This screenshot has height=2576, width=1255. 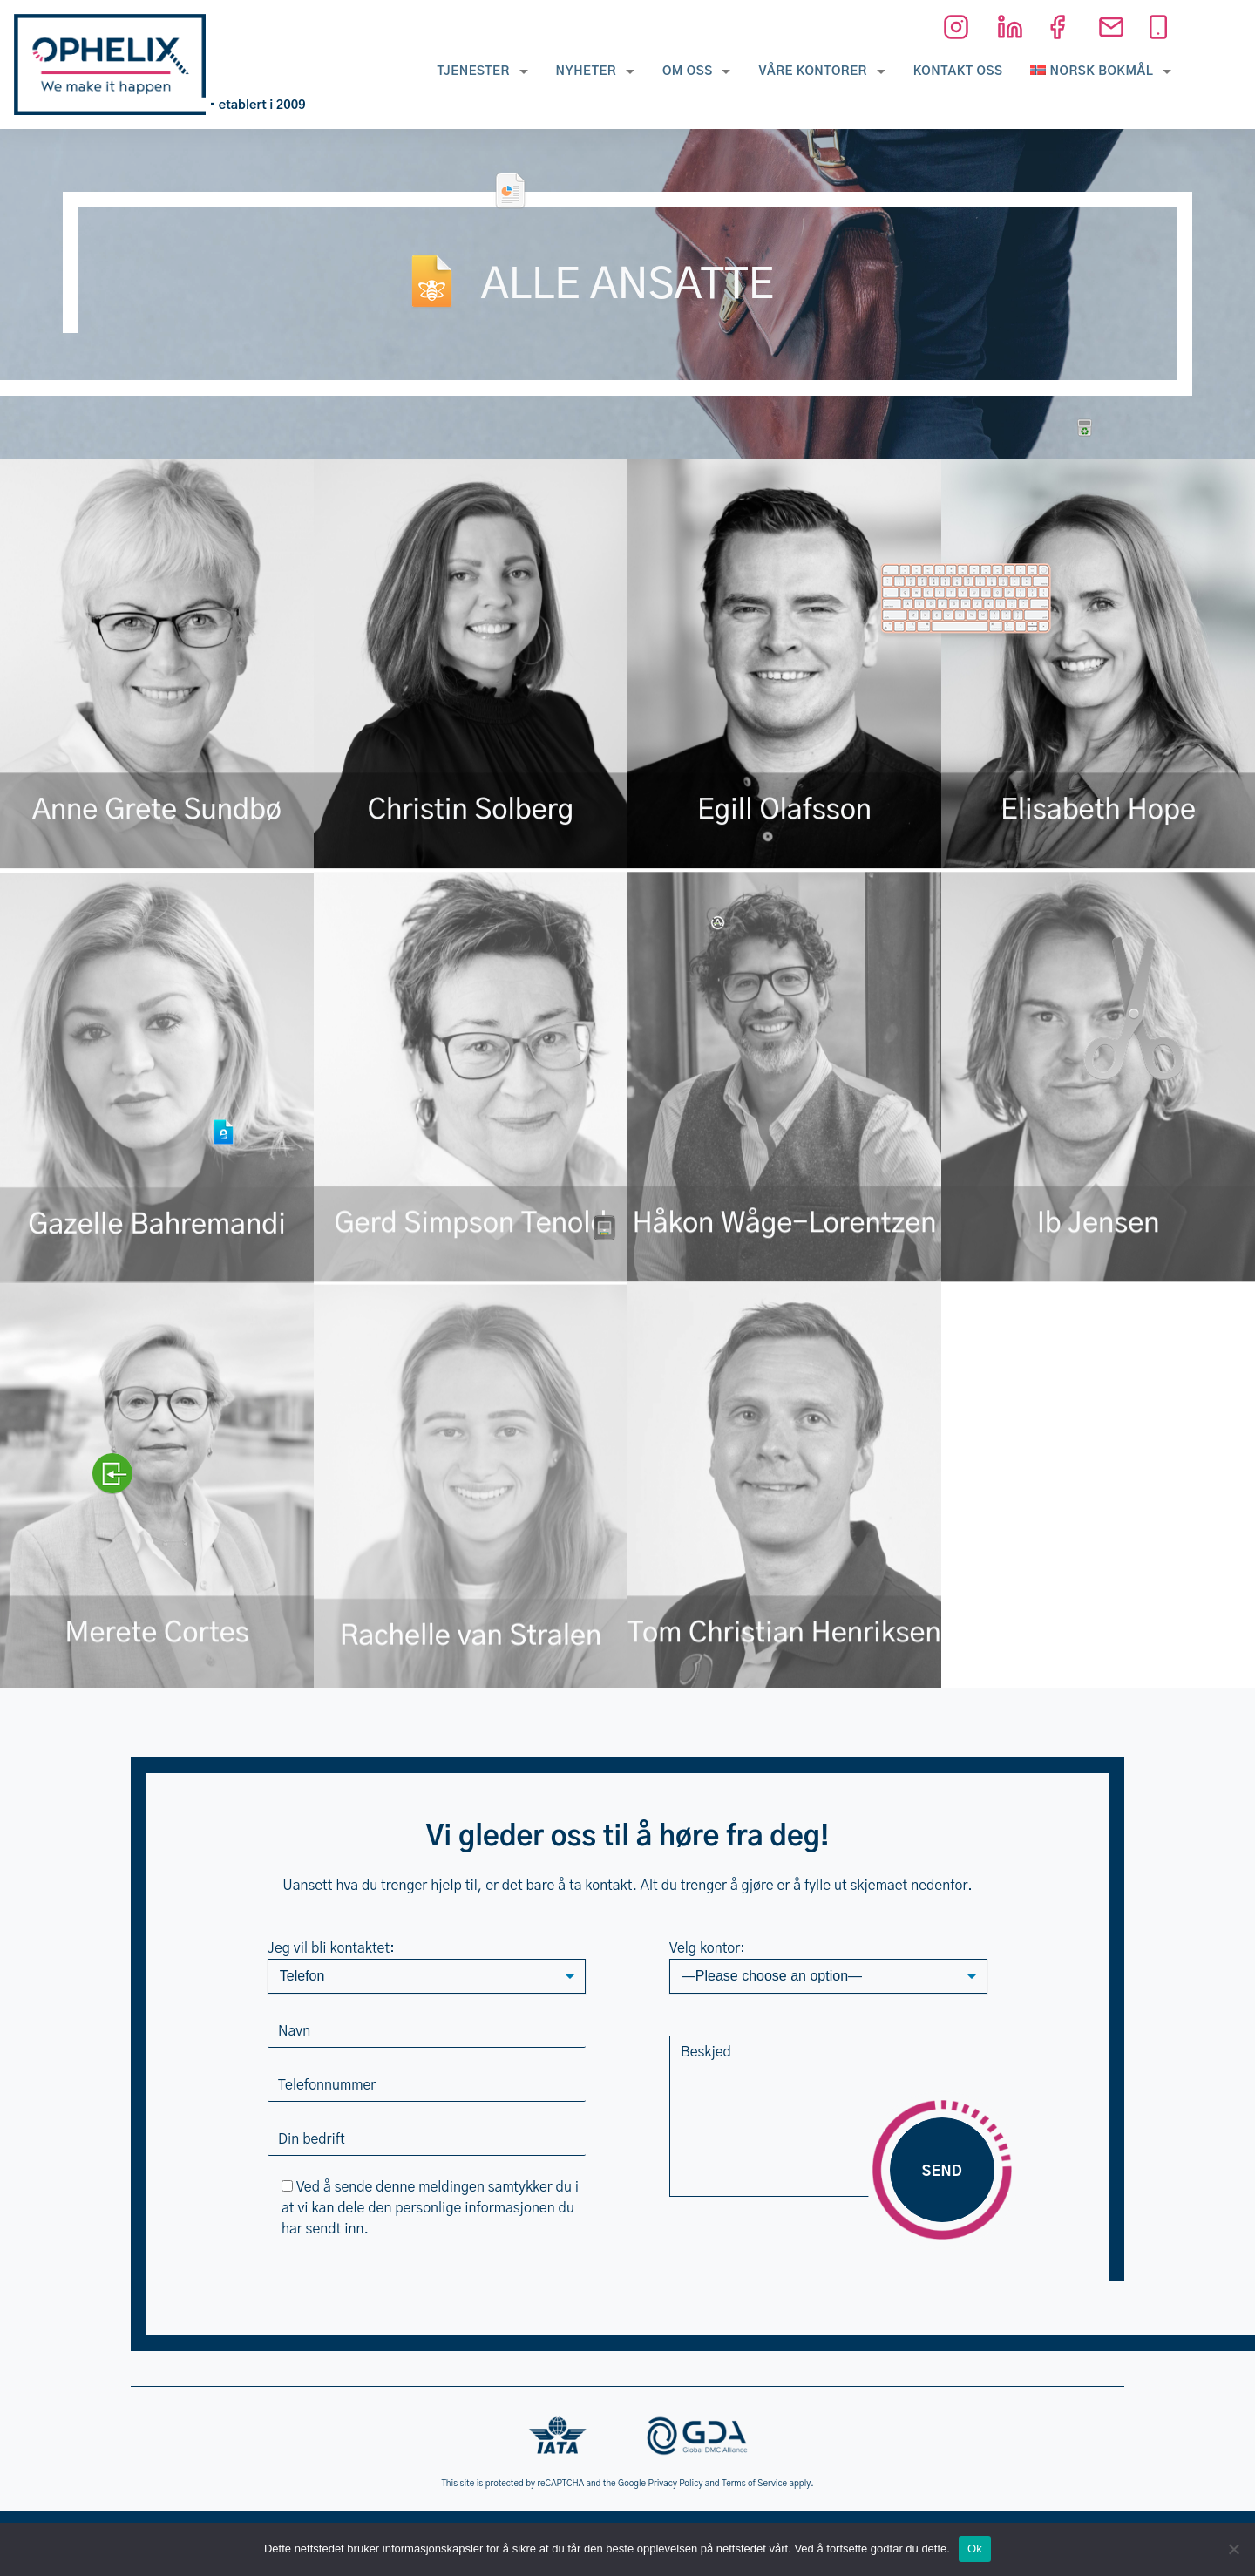 What do you see at coordinates (717, 922) in the screenshot?
I see `open the software updater application` at bounding box center [717, 922].